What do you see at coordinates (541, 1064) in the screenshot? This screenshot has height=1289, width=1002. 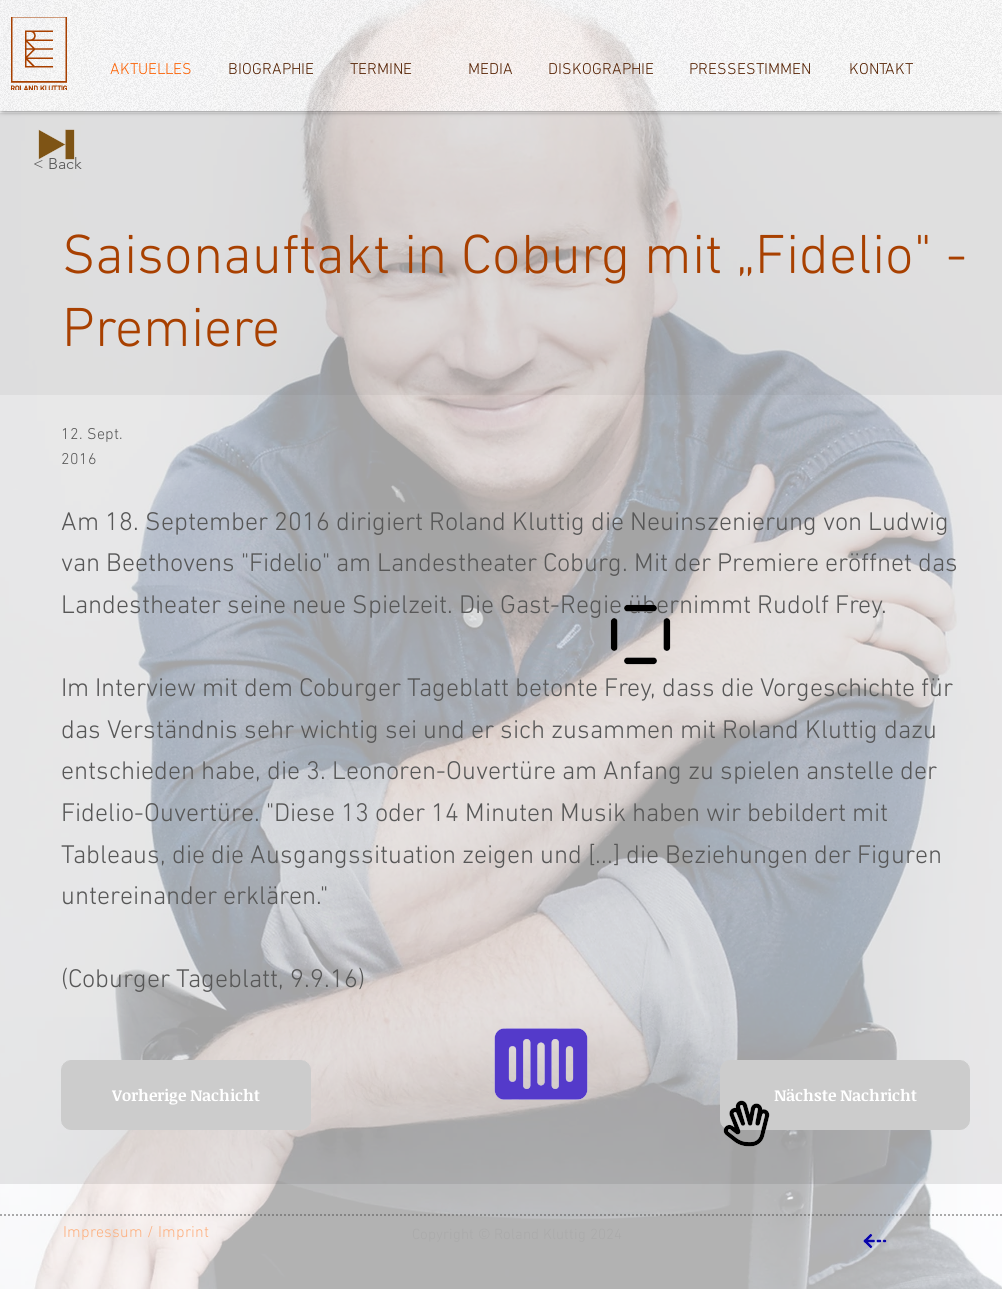 I see `scan a barcode` at bounding box center [541, 1064].